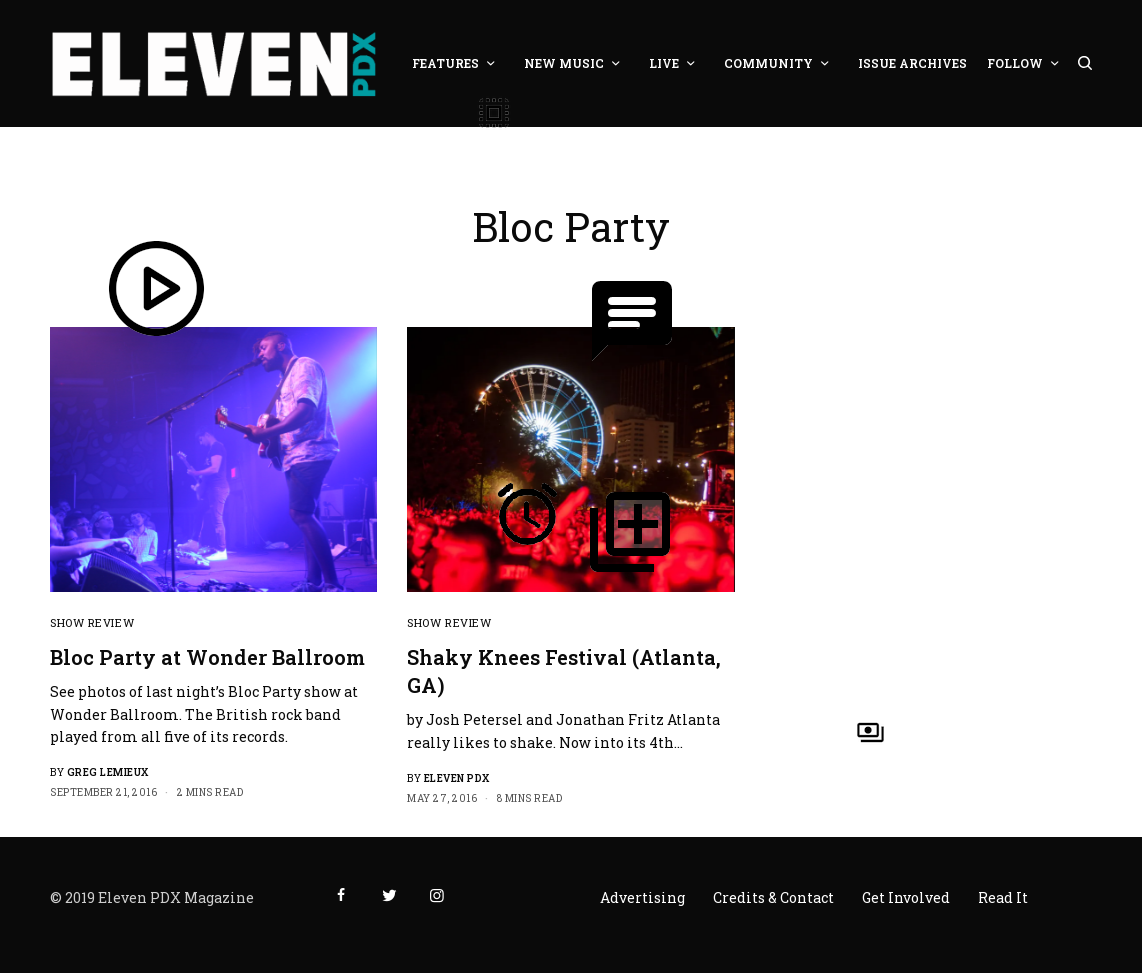 The height and width of the screenshot is (973, 1142). What do you see at coordinates (527, 513) in the screenshot?
I see `set or view alarms` at bounding box center [527, 513].